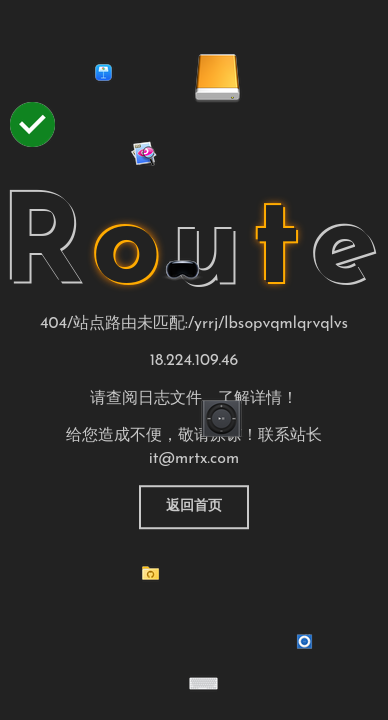  Describe the element at coordinates (203, 683) in the screenshot. I see `connect a wireless bluetooth keyboard` at that location.